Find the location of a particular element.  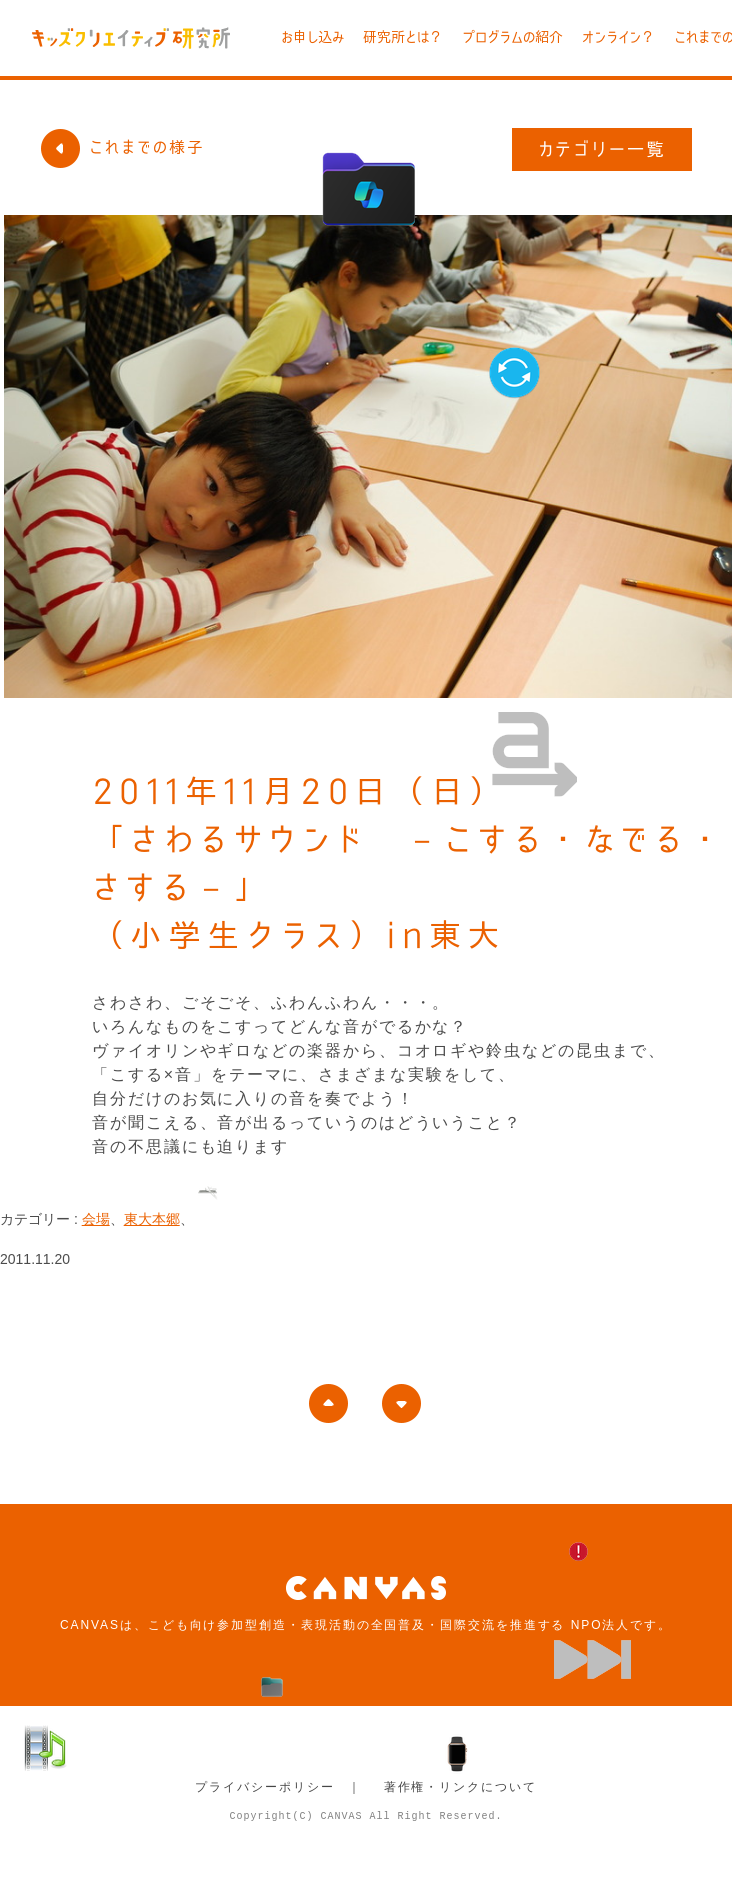

skip to the next track is located at coordinates (592, 1659).